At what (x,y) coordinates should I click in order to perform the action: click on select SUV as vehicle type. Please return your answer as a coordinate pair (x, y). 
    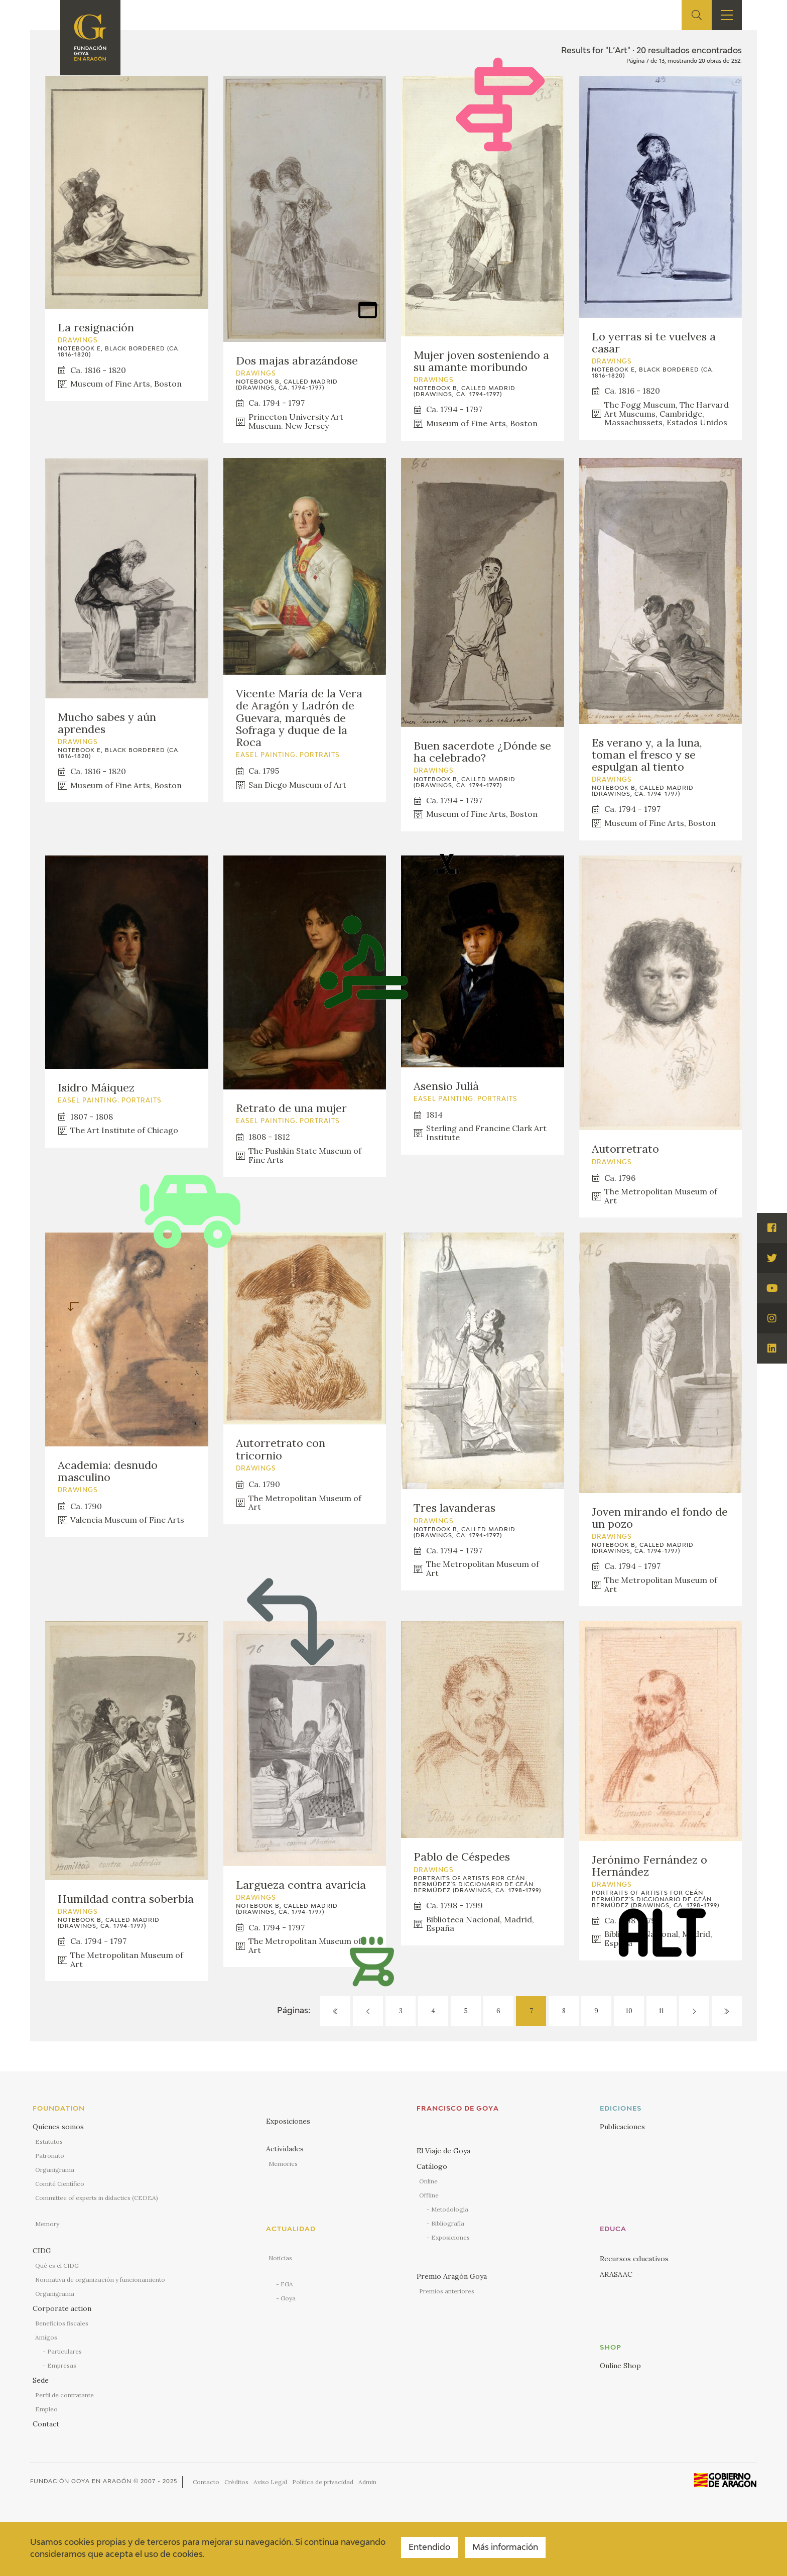
    Looking at the image, I should click on (190, 1211).